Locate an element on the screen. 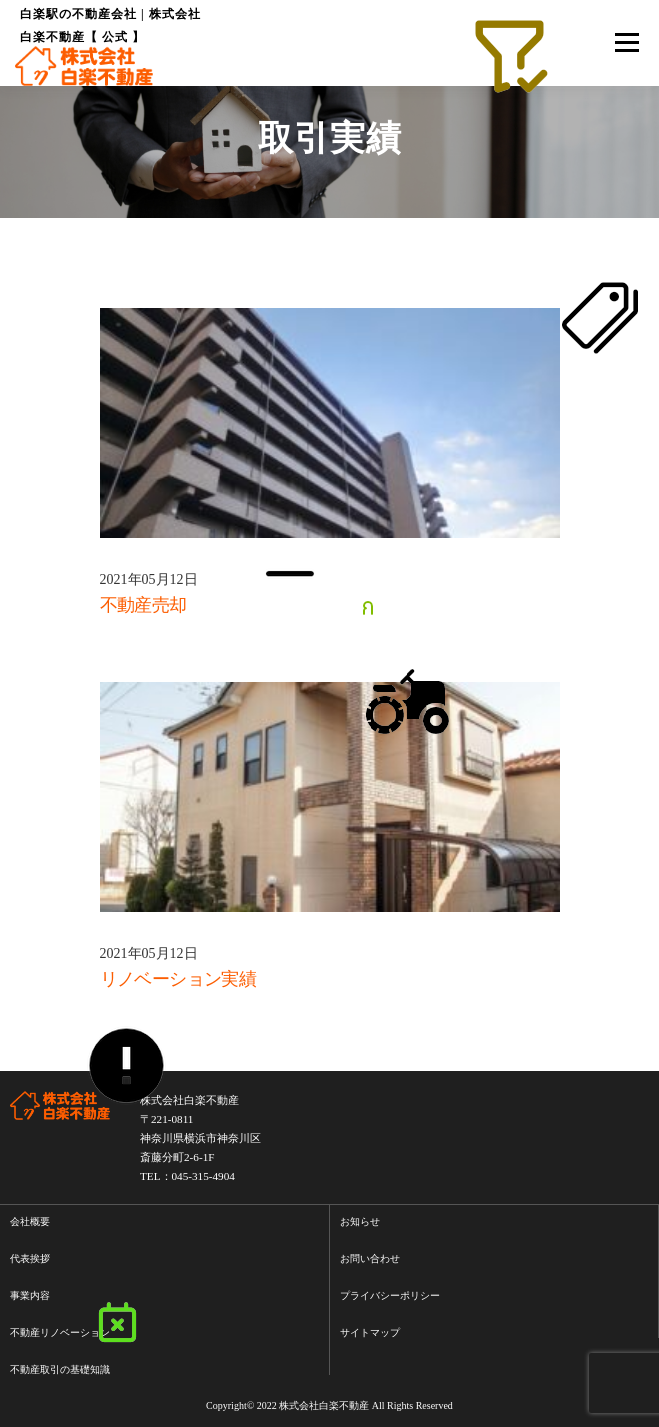  access agricultural or farming features is located at coordinates (407, 703).